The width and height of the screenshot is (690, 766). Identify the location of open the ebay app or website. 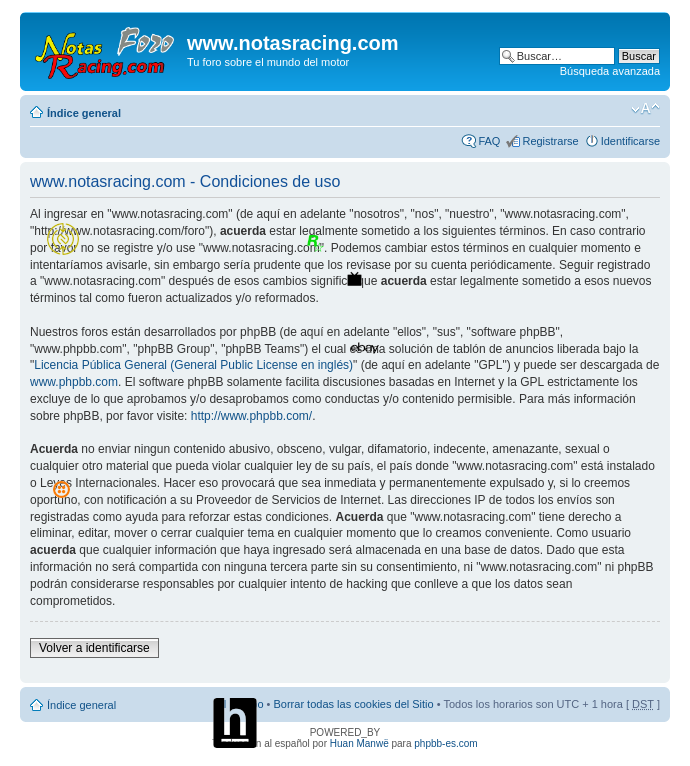
(365, 348).